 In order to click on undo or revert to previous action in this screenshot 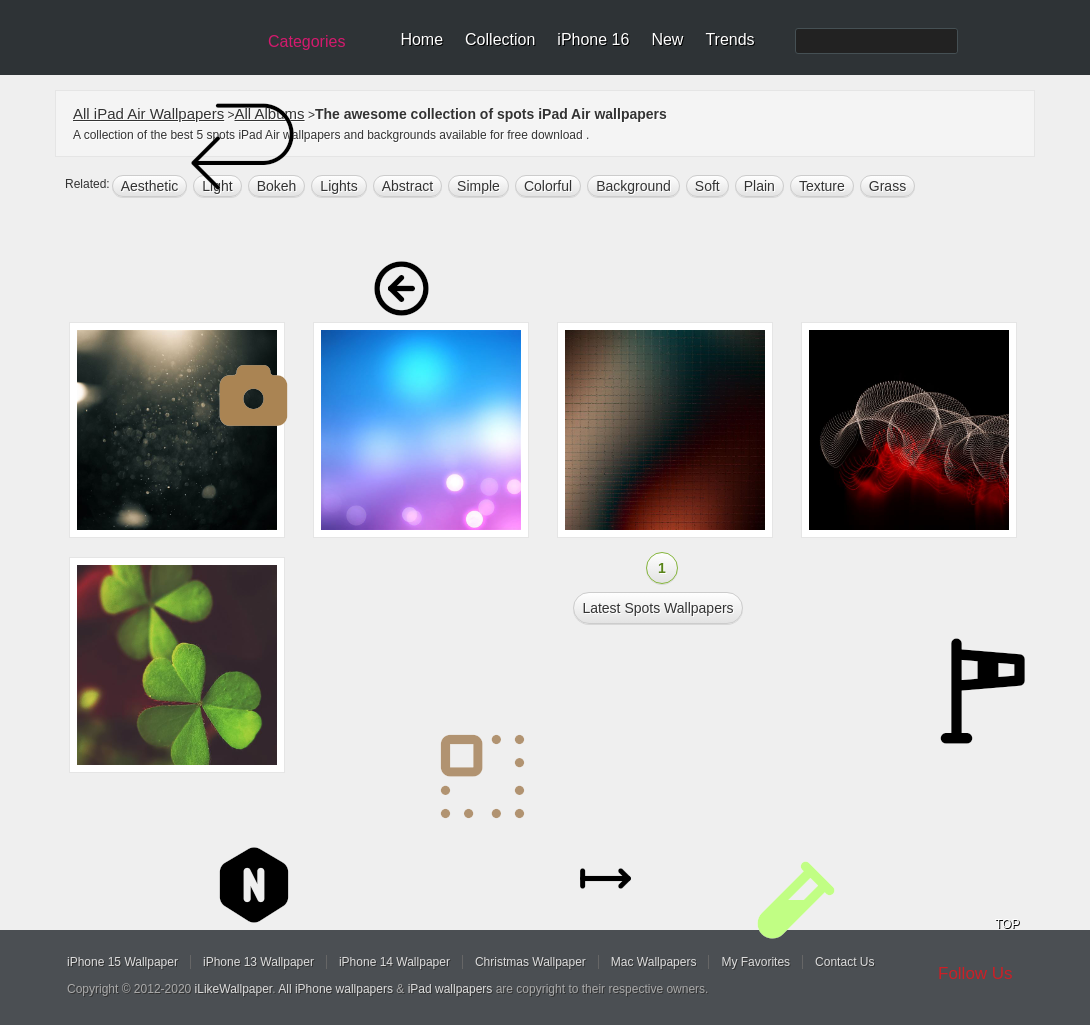, I will do `click(242, 142)`.